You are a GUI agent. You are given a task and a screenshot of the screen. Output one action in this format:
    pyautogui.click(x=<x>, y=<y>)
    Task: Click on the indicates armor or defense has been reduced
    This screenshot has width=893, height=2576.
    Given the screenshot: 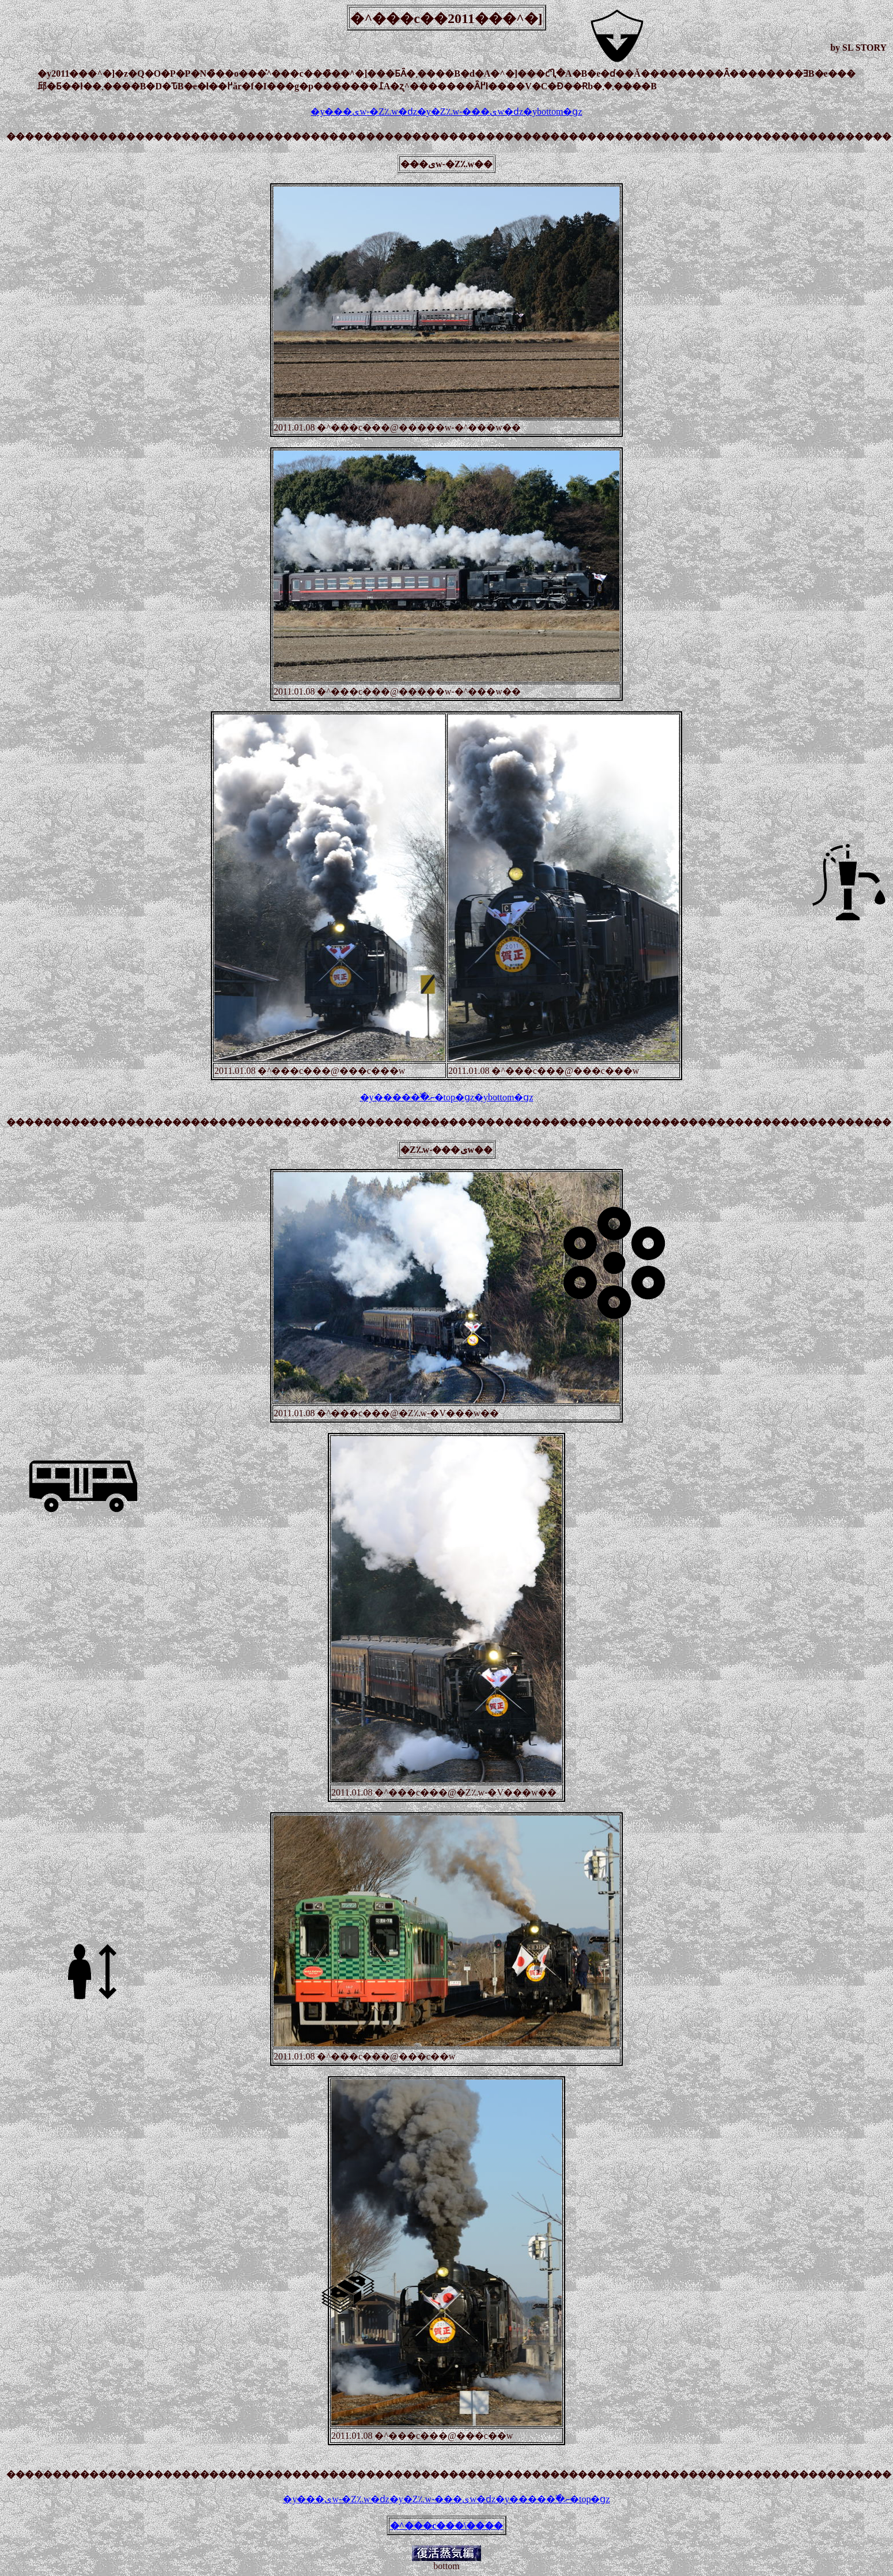 What is the action you would take?
    pyautogui.click(x=617, y=36)
    